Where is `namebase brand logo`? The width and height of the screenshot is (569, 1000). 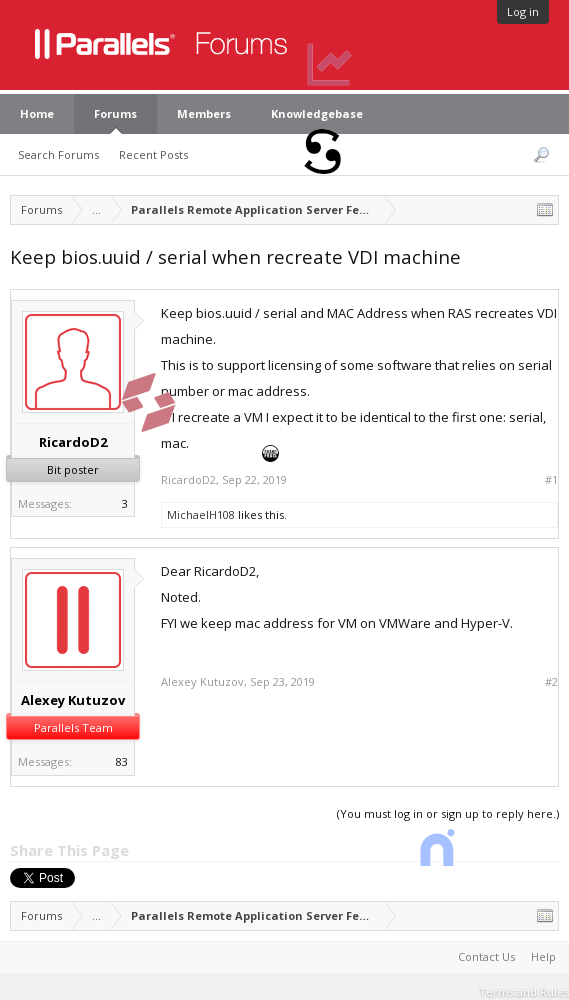 namebase brand logo is located at coordinates (437, 847).